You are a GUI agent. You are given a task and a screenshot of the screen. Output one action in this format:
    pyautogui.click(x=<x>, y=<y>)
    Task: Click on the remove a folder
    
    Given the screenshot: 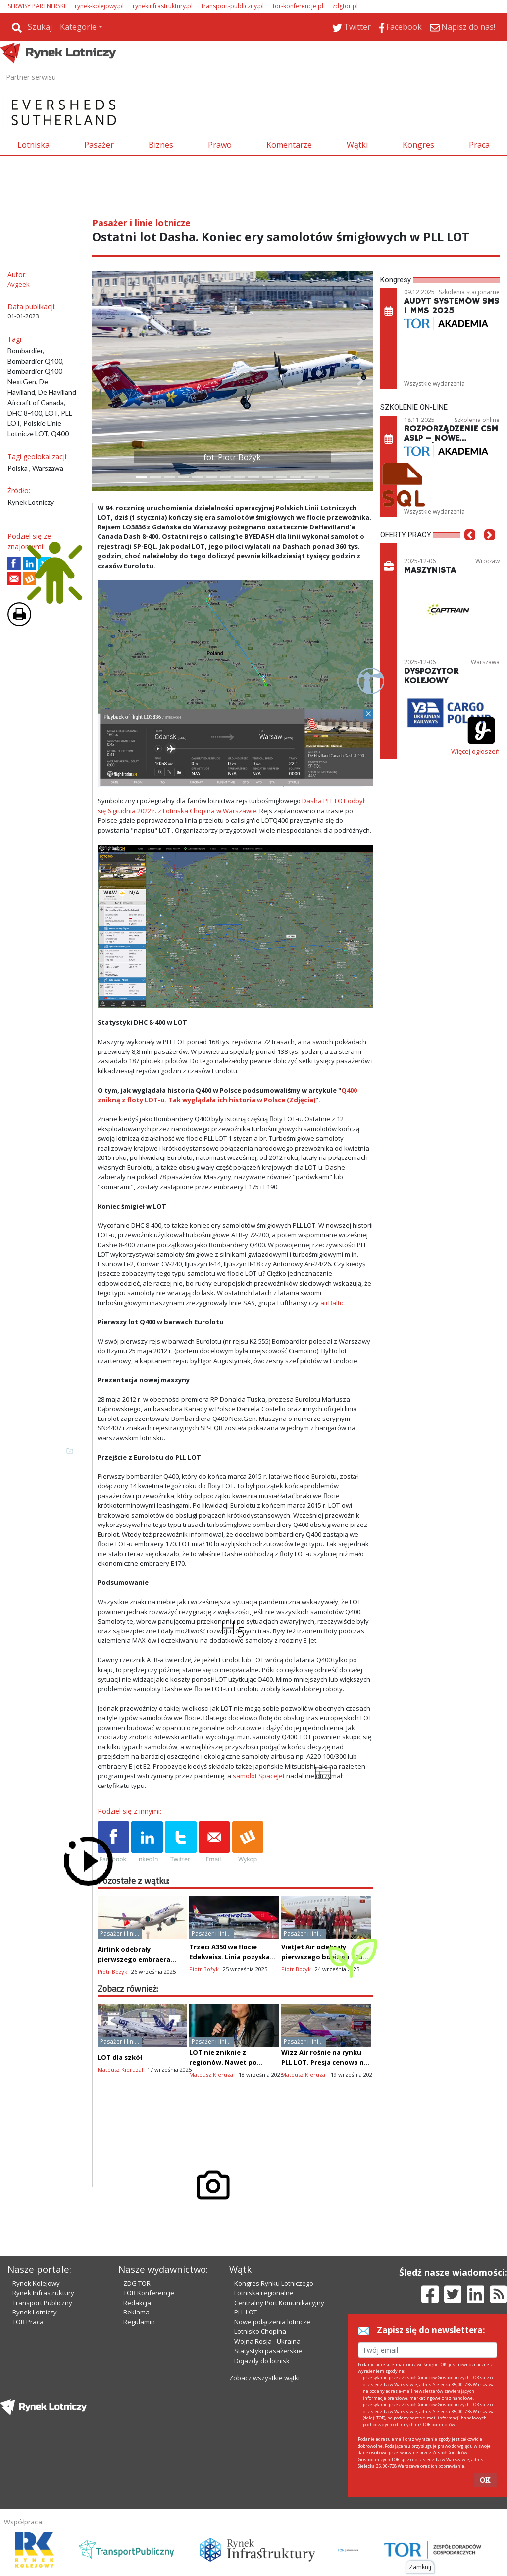 What is the action you would take?
    pyautogui.click(x=70, y=1451)
    